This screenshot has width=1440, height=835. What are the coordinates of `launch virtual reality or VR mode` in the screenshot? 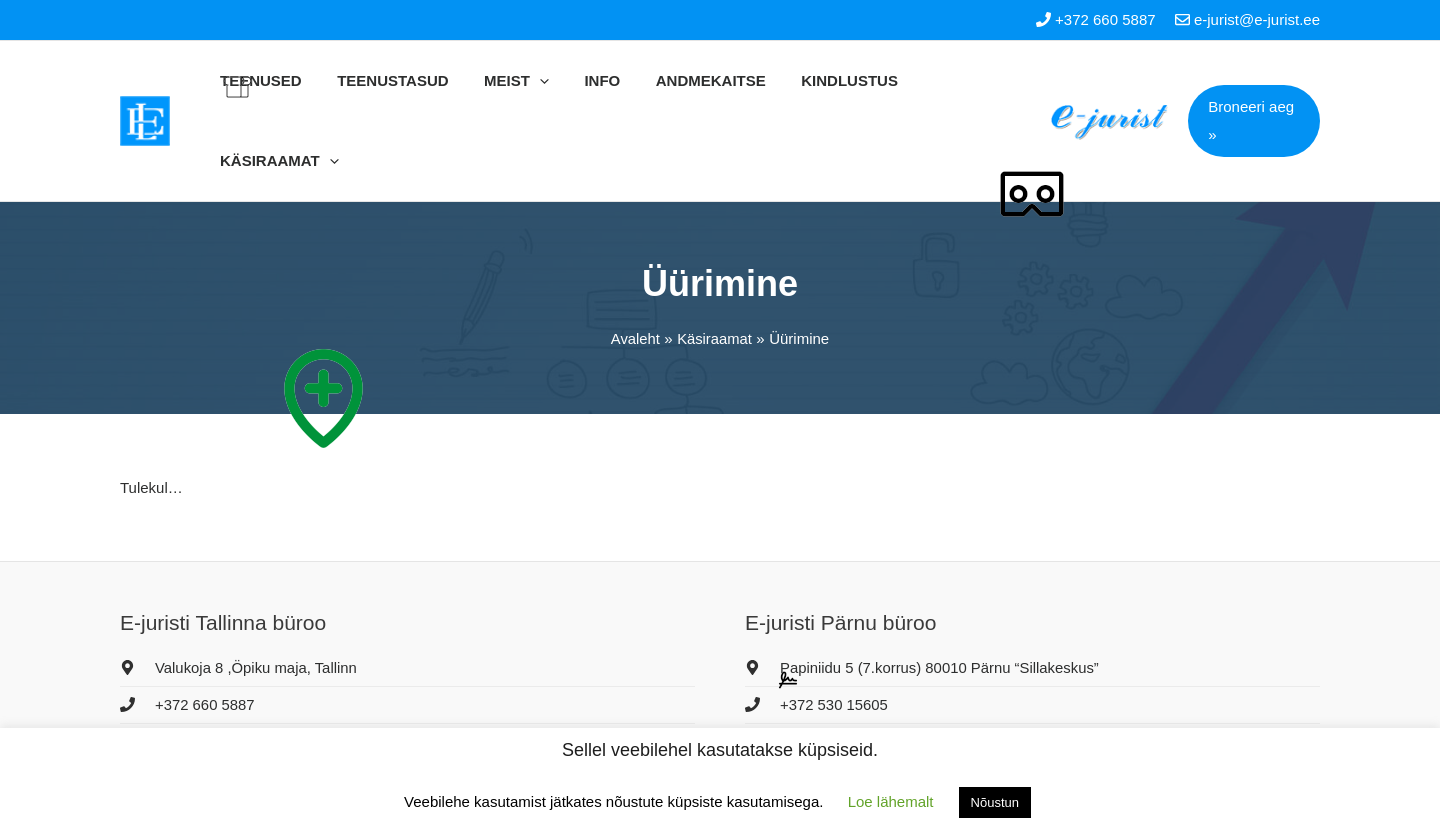 It's located at (1032, 194).